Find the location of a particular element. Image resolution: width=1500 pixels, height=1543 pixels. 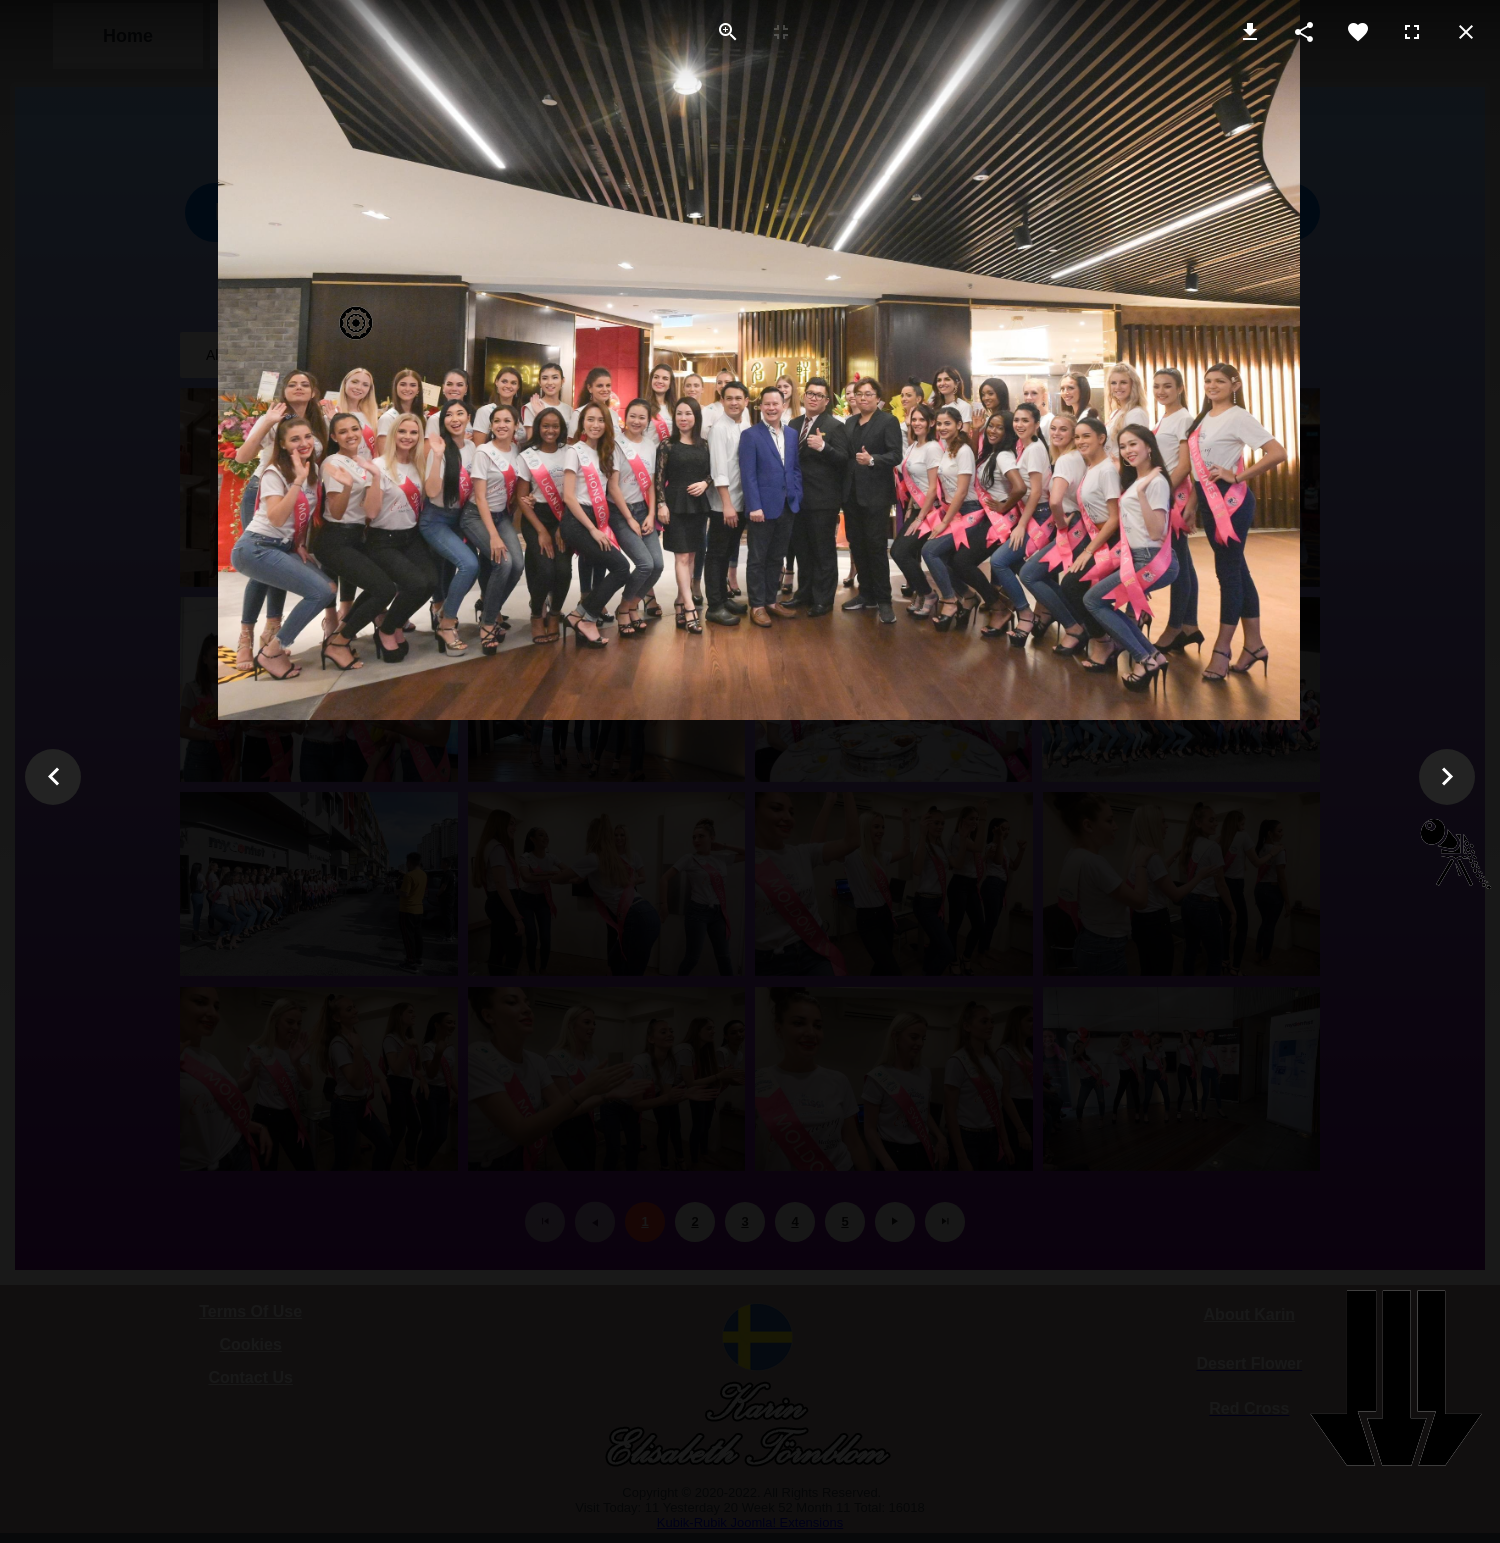

select machine gun weapon in game is located at coordinates (1456, 854).